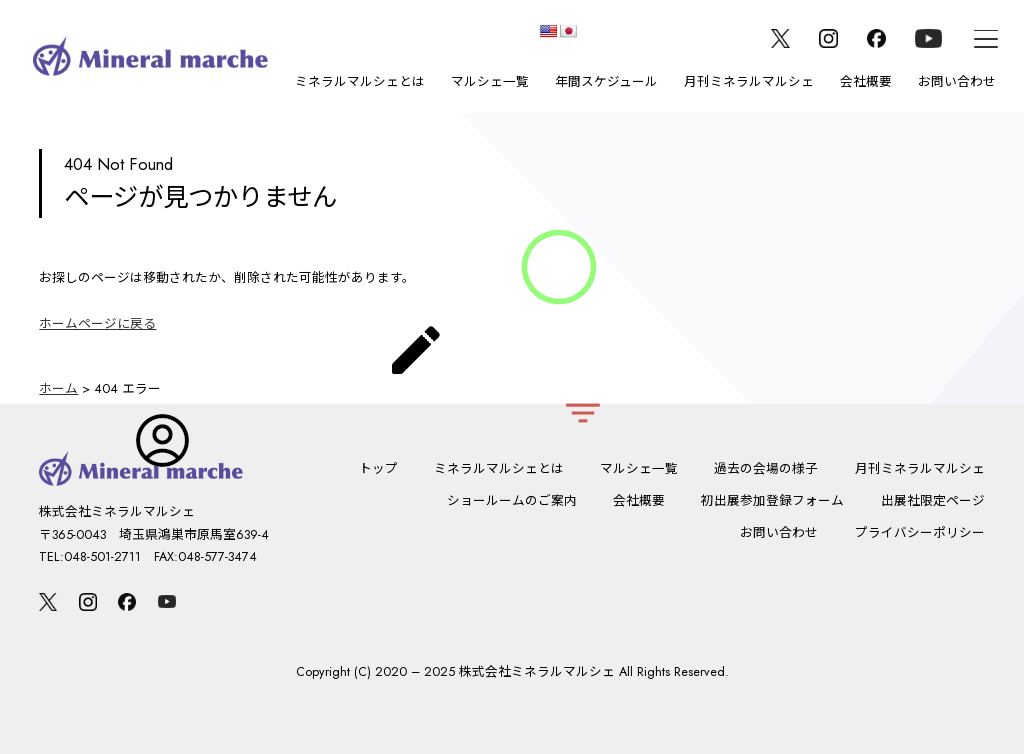 The width and height of the screenshot is (1024, 754). Describe the element at coordinates (583, 413) in the screenshot. I see `filter list or search results` at that location.